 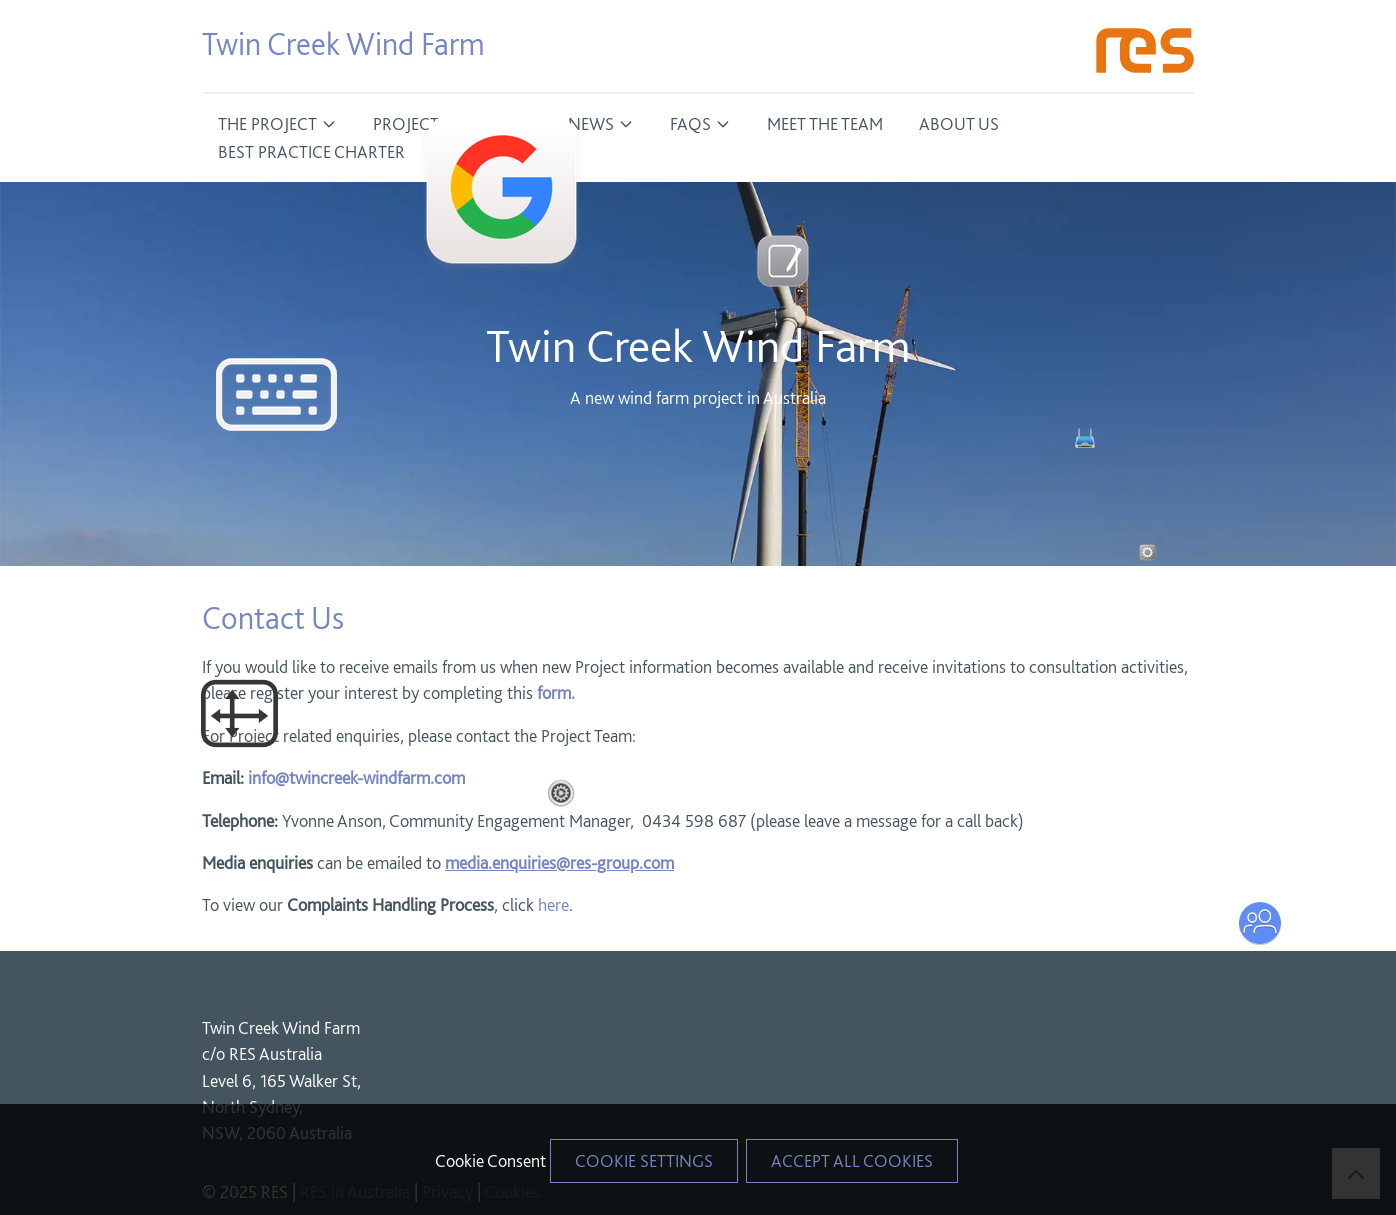 What do you see at coordinates (276, 394) in the screenshot?
I see `virtual keyboard is disabled` at bounding box center [276, 394].